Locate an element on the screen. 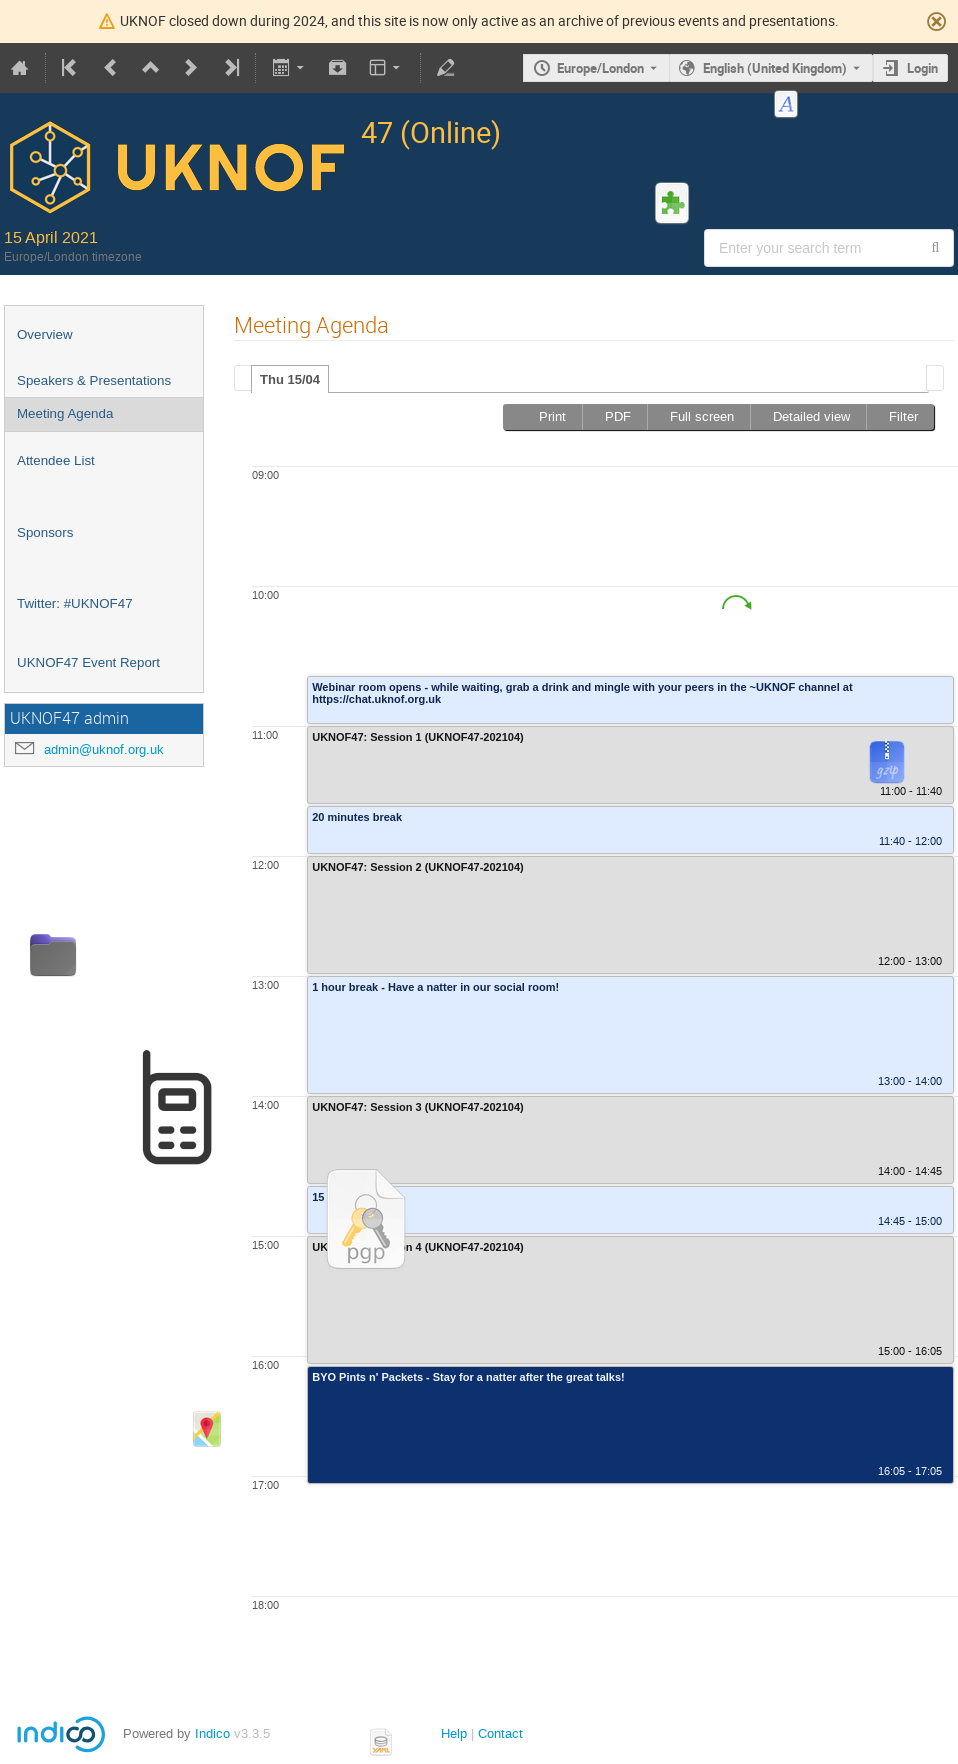  a yaml configuration file is located at coordinates (381, 1742).